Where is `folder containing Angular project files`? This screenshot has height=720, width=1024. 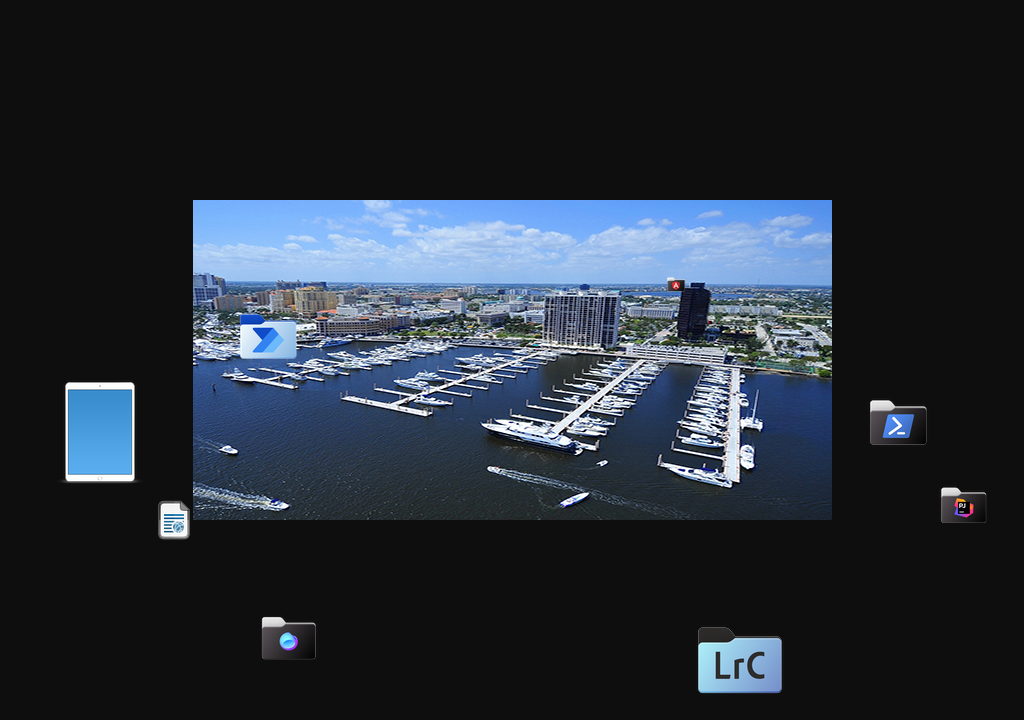
folder containing Angular project files is located at coordinates (676, 285).